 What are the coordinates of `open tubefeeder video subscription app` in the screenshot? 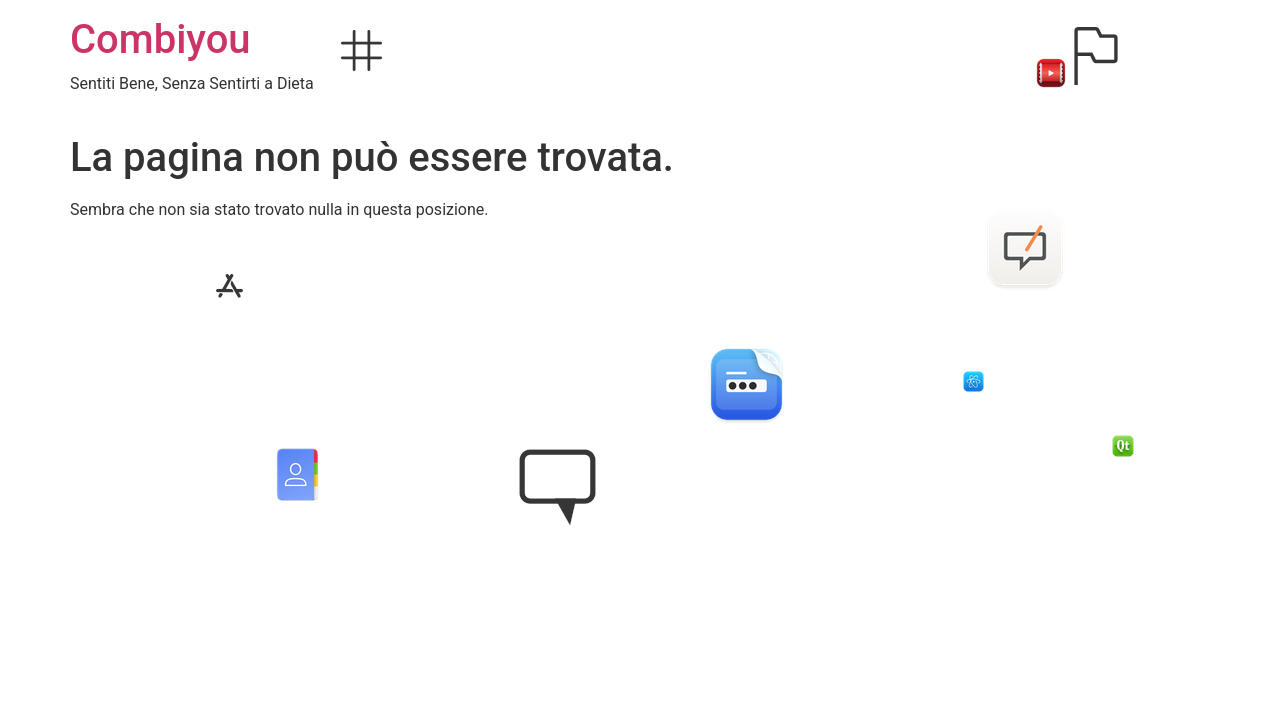 It's located at (1051, 73).